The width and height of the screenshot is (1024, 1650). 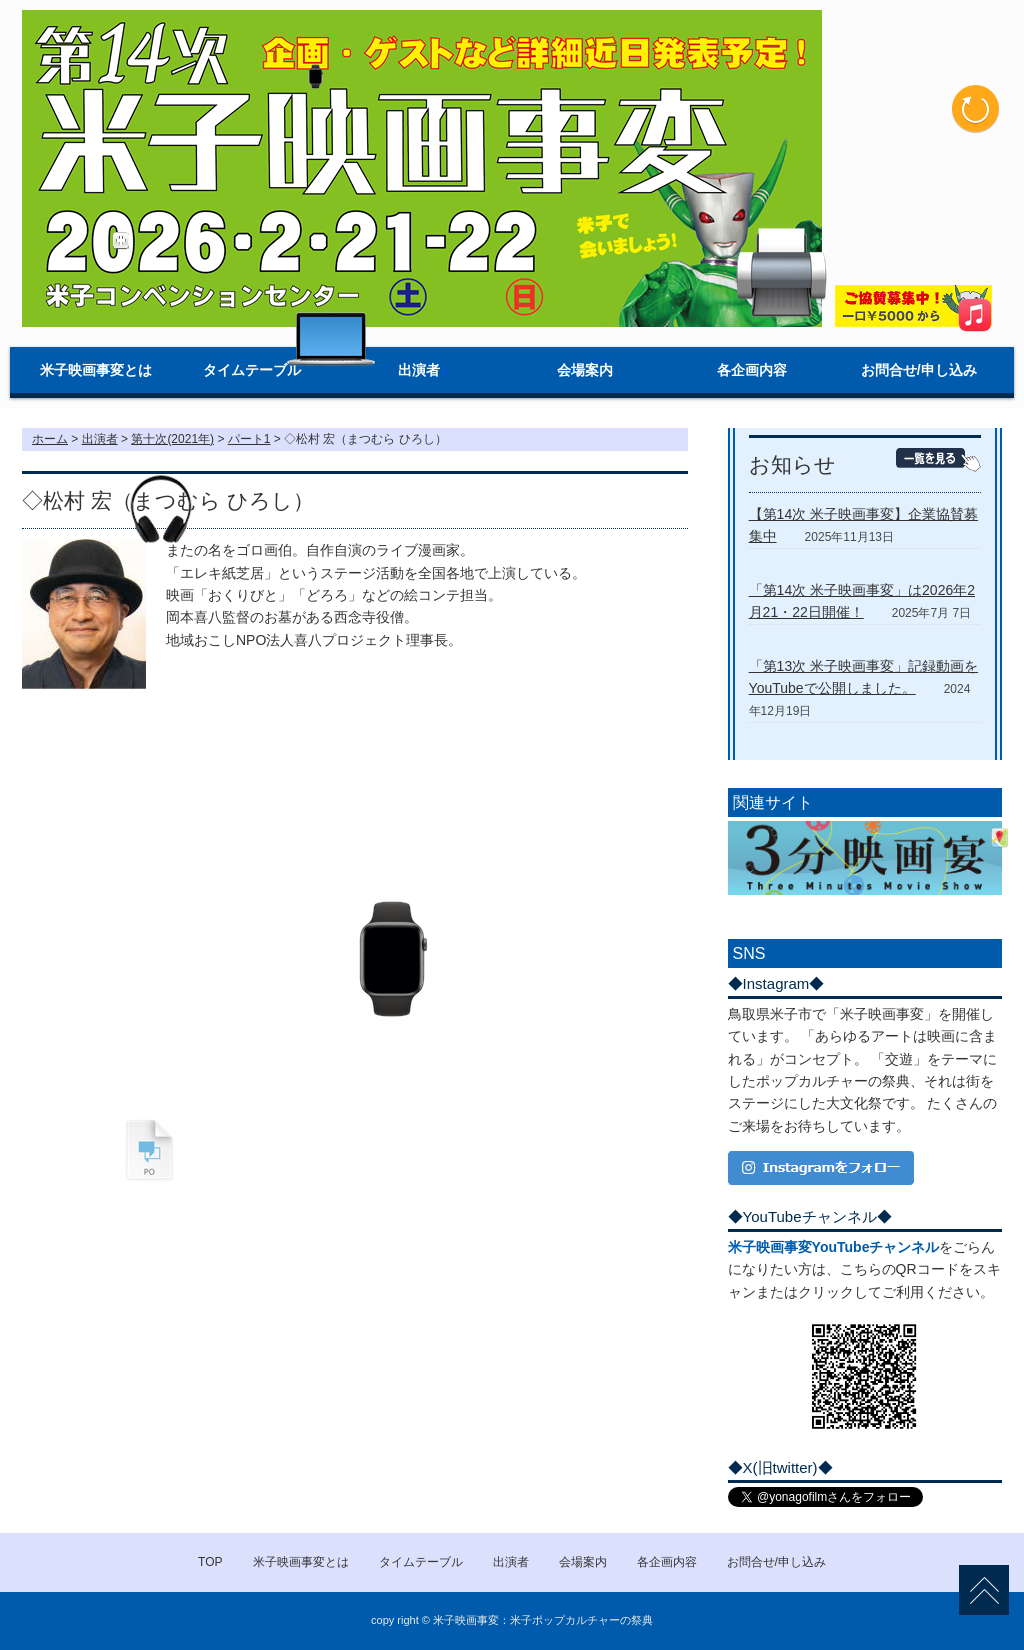 I want to click on a PO translation file, so click(x=149, y=1150).